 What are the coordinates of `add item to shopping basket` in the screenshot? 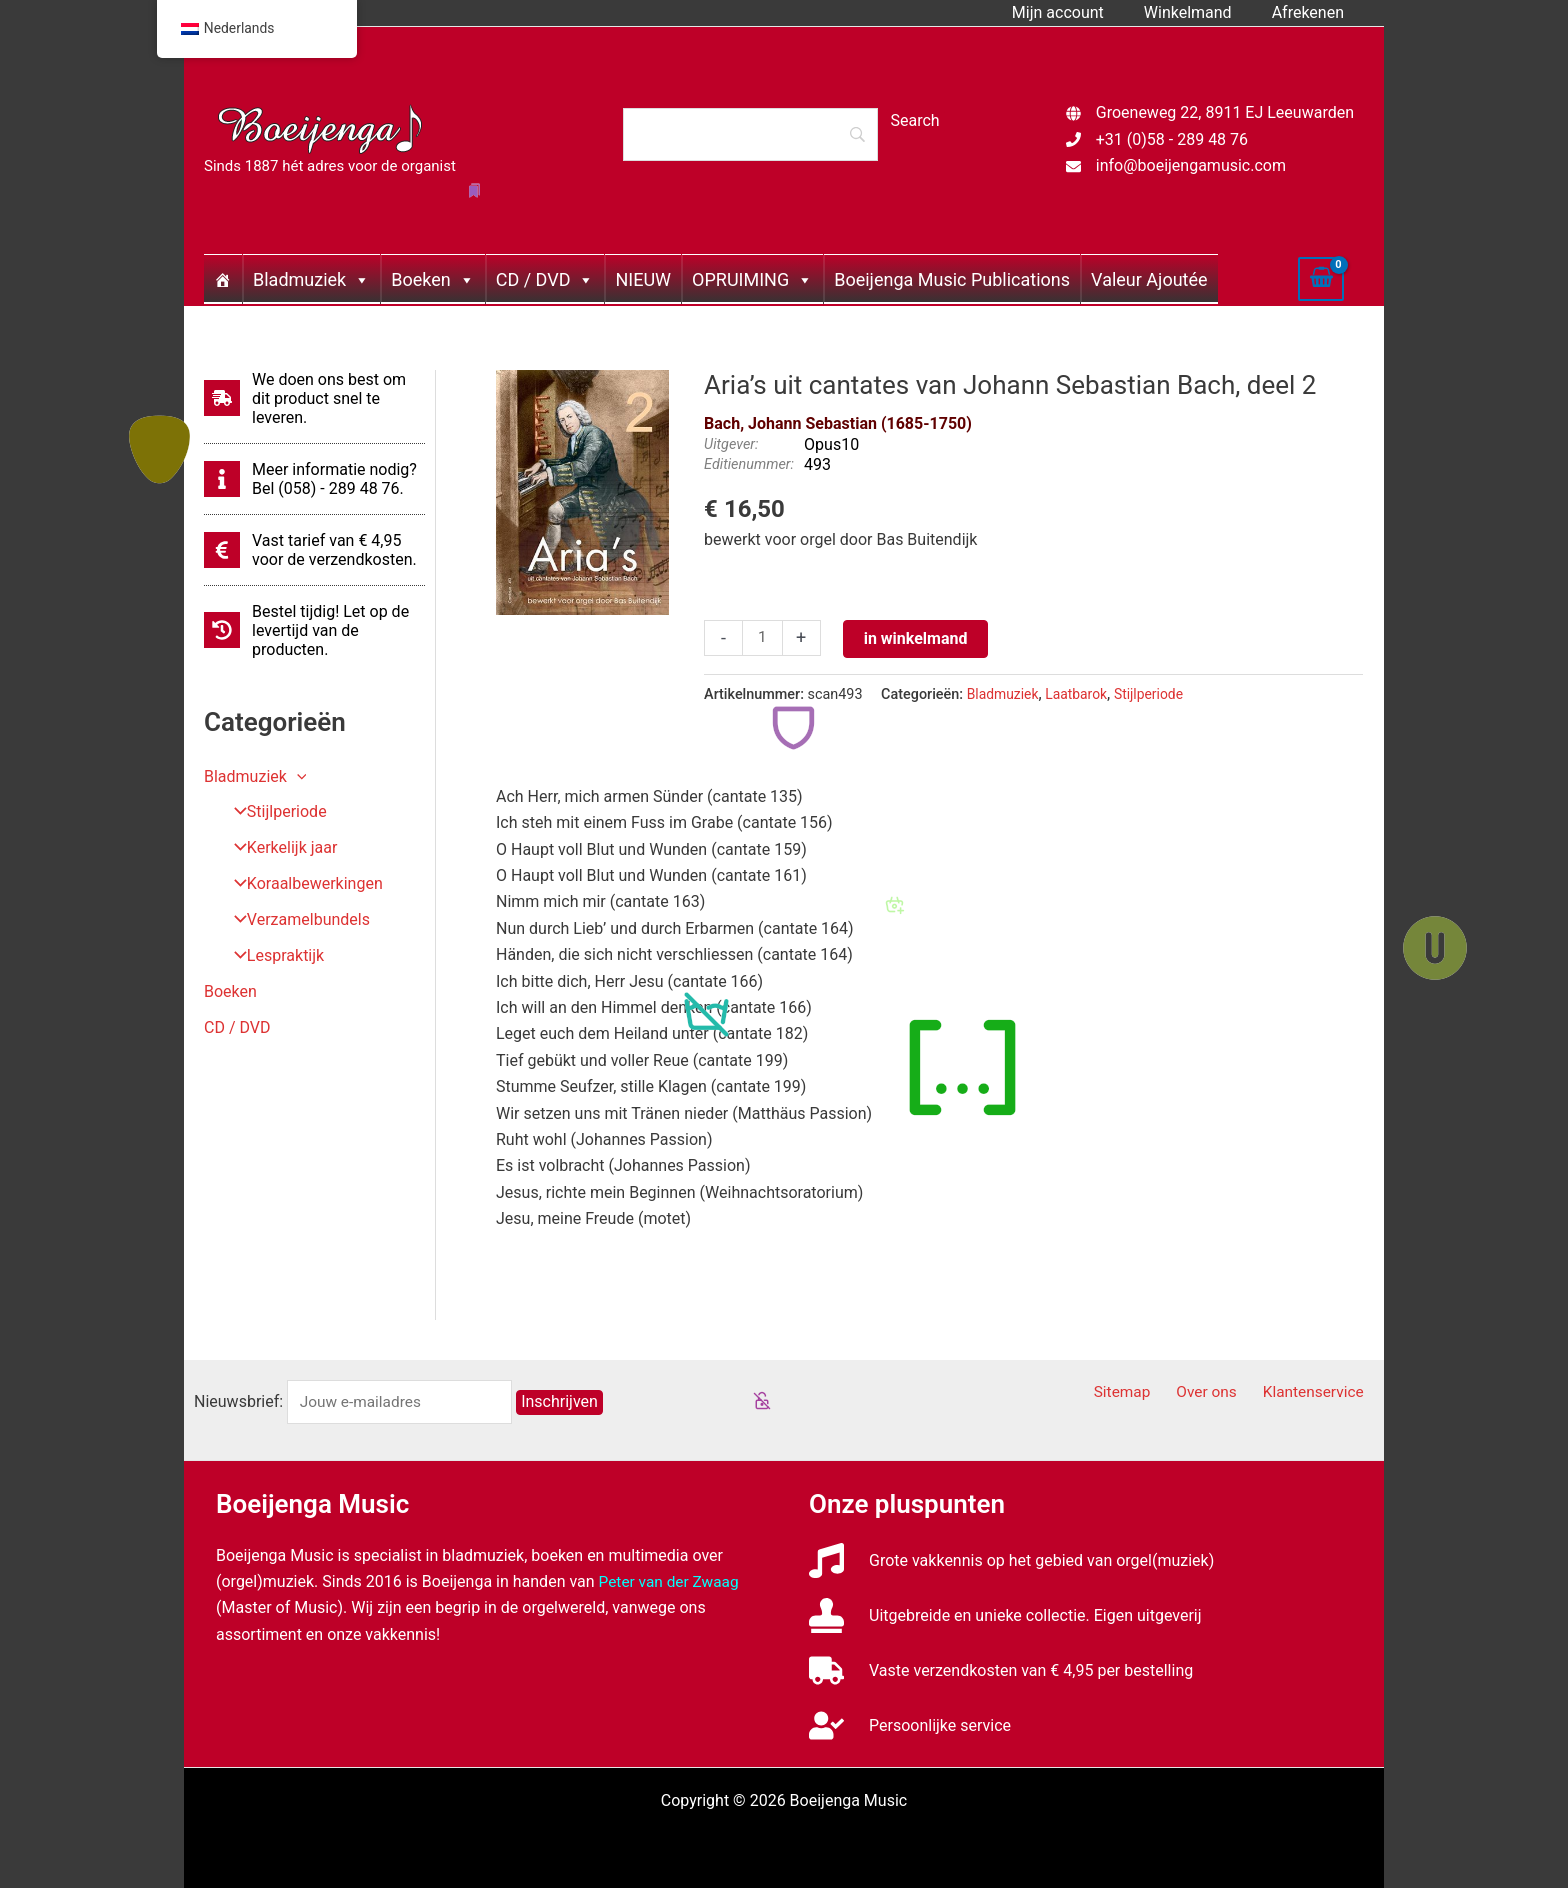 It's located at (894, 904).